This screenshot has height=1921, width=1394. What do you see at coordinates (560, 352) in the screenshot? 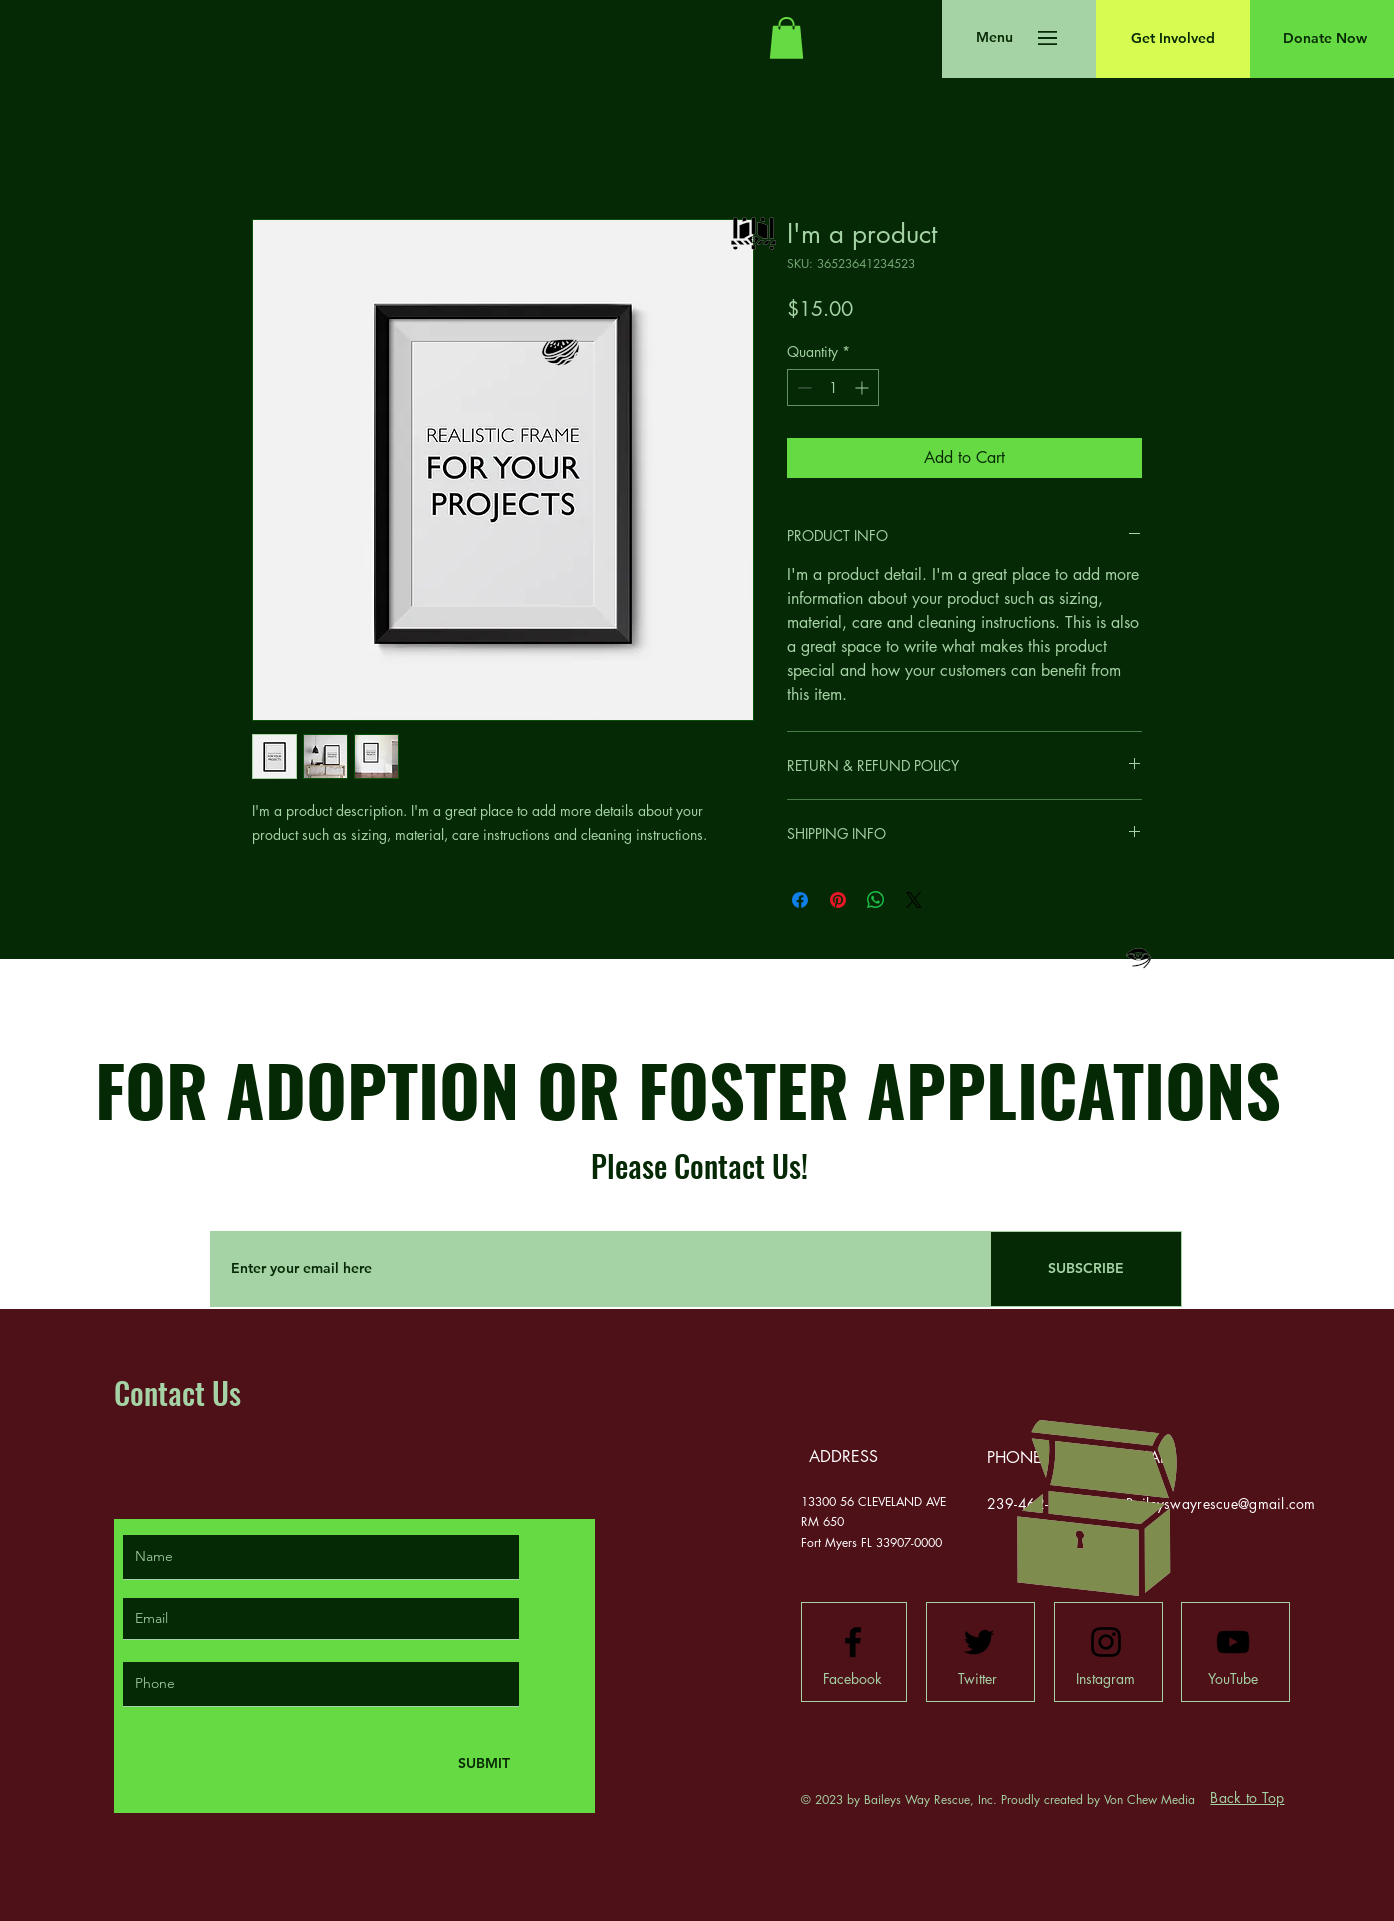
I see `select watermelon flavor or ingredient` at bounding box center [560, 352].